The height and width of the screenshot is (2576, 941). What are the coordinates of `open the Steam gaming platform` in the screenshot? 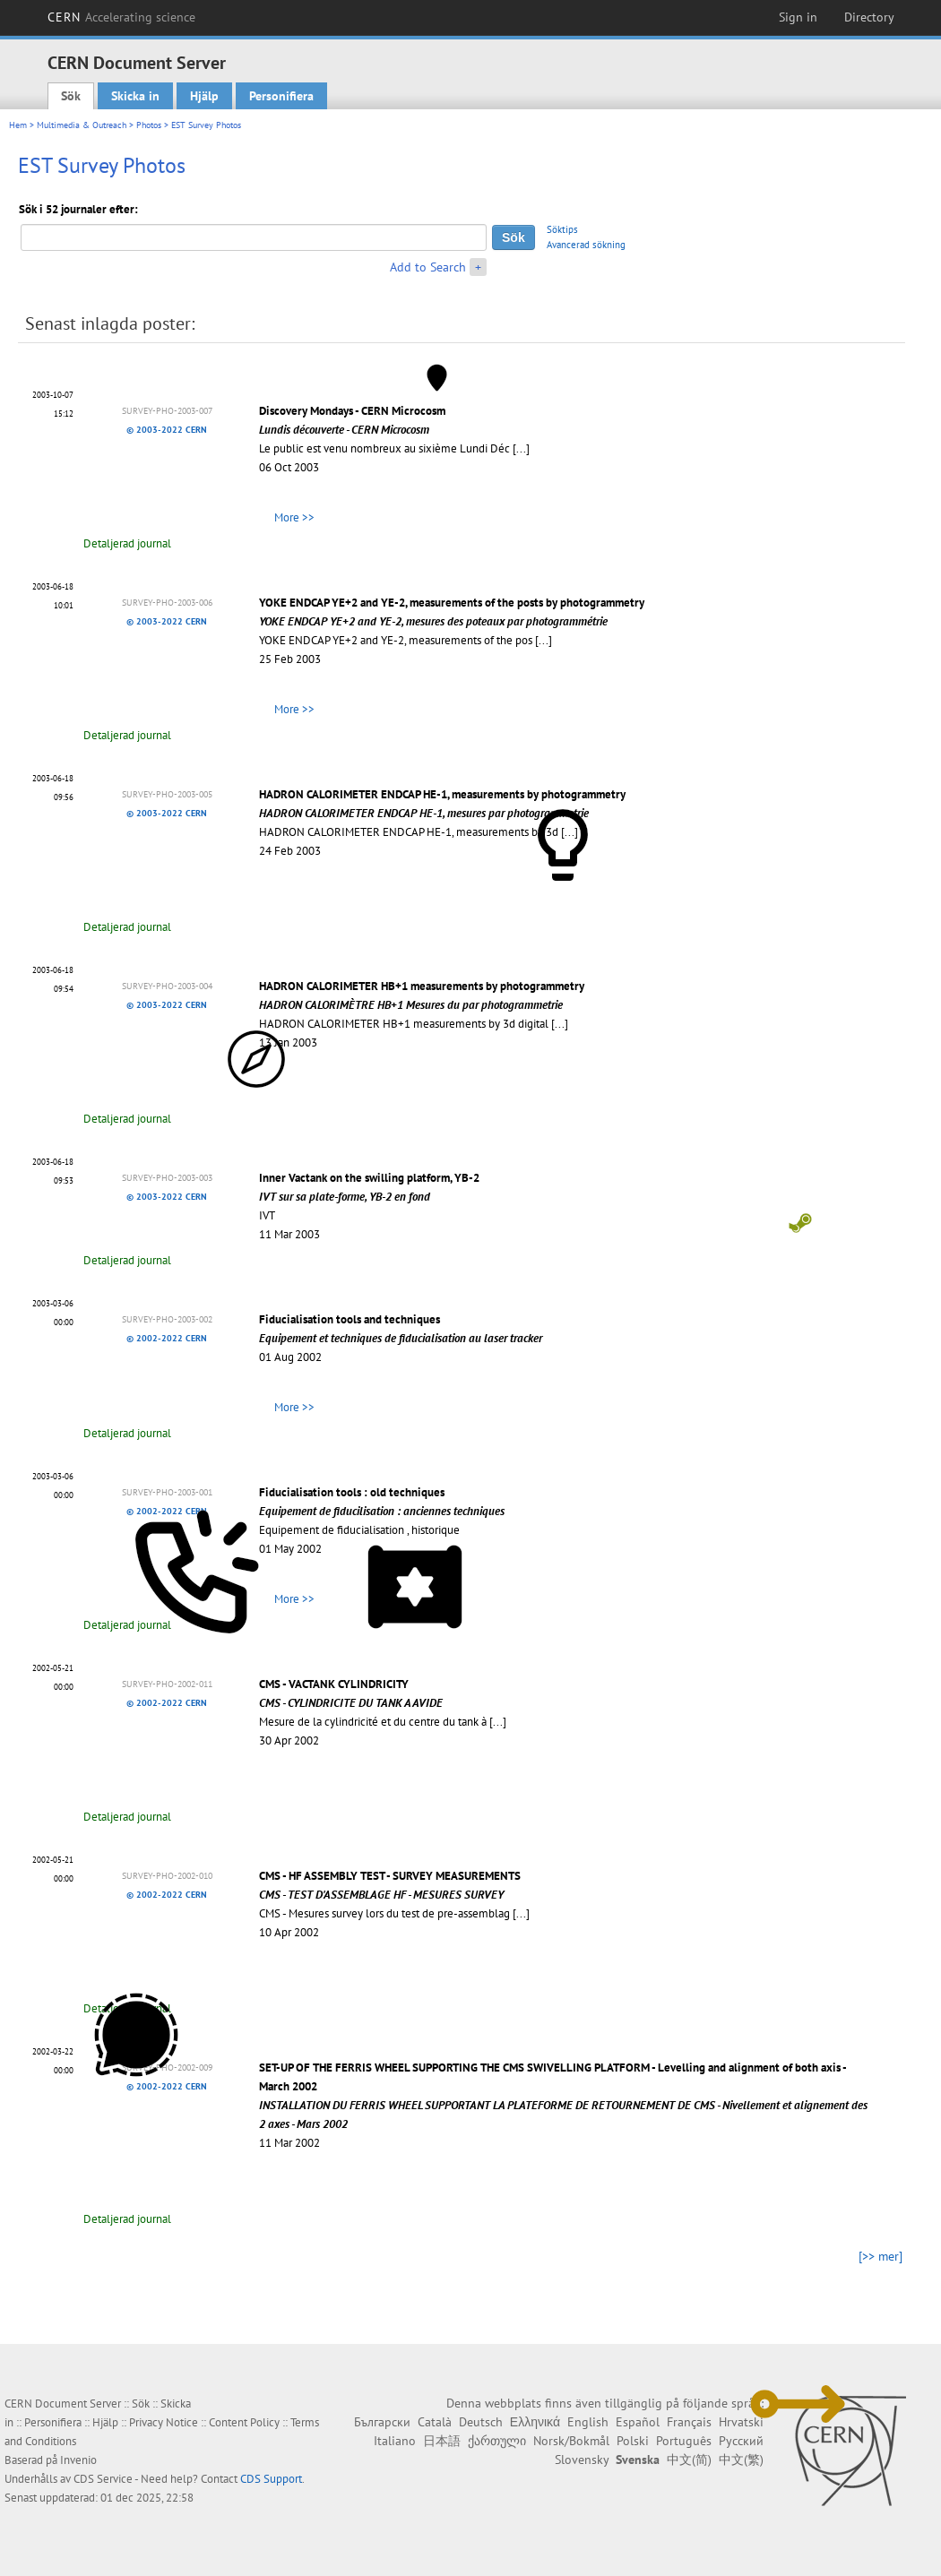 It's located at (800, 1223).